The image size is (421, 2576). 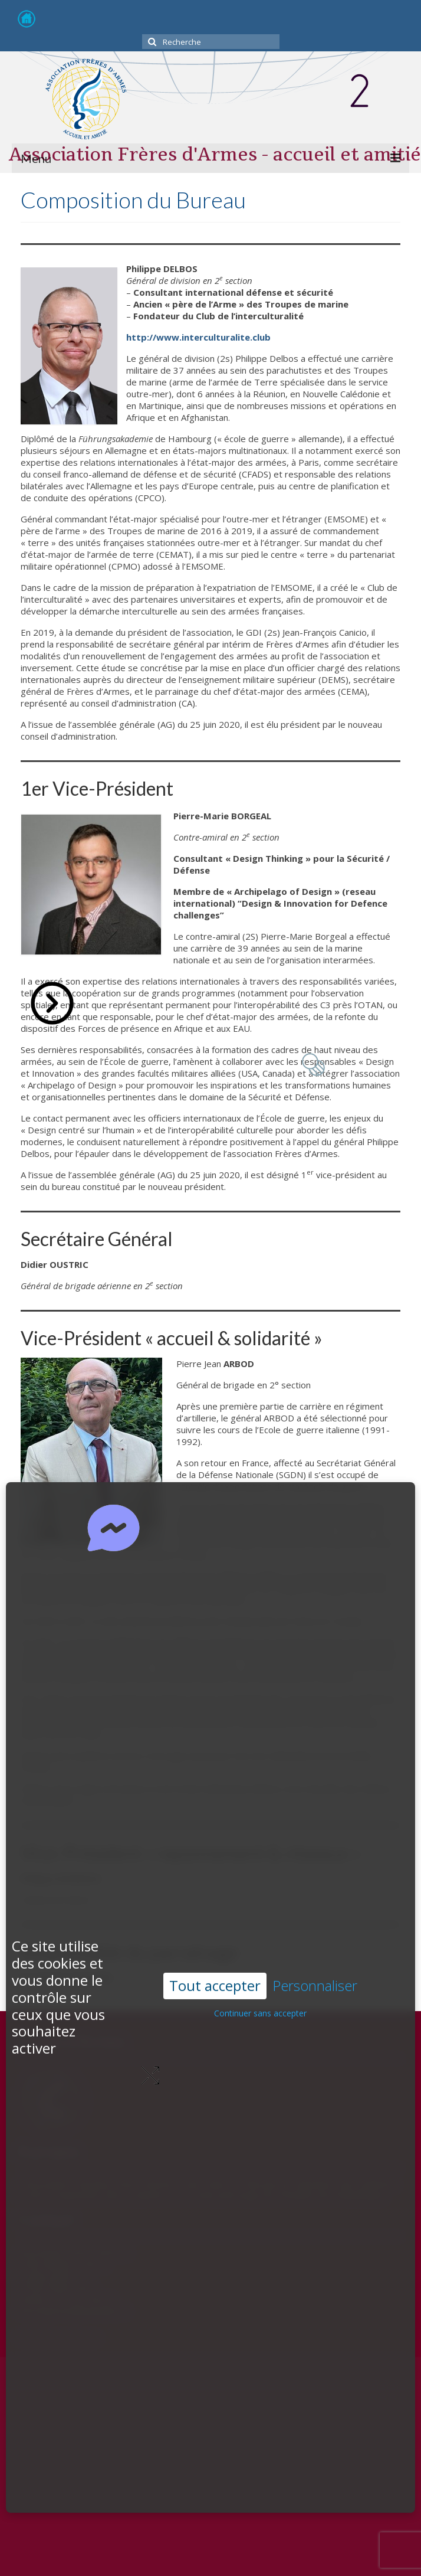 What do you see at coordinates (150, 2075) in the screenshot?
I see `shuffle or randomize playback order` at bounding box center [150, 2075].